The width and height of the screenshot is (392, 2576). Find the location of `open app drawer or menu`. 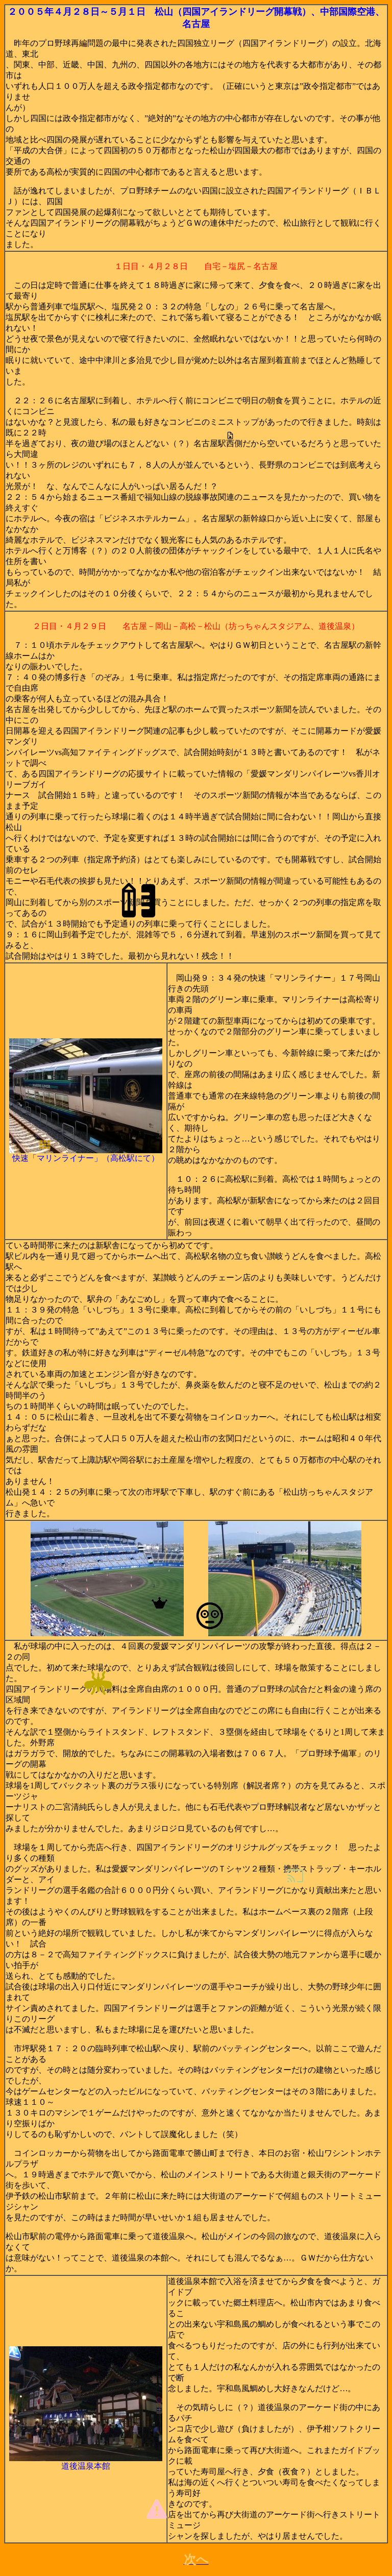

open app drawer or menu is located at coordinates (45, 1145).